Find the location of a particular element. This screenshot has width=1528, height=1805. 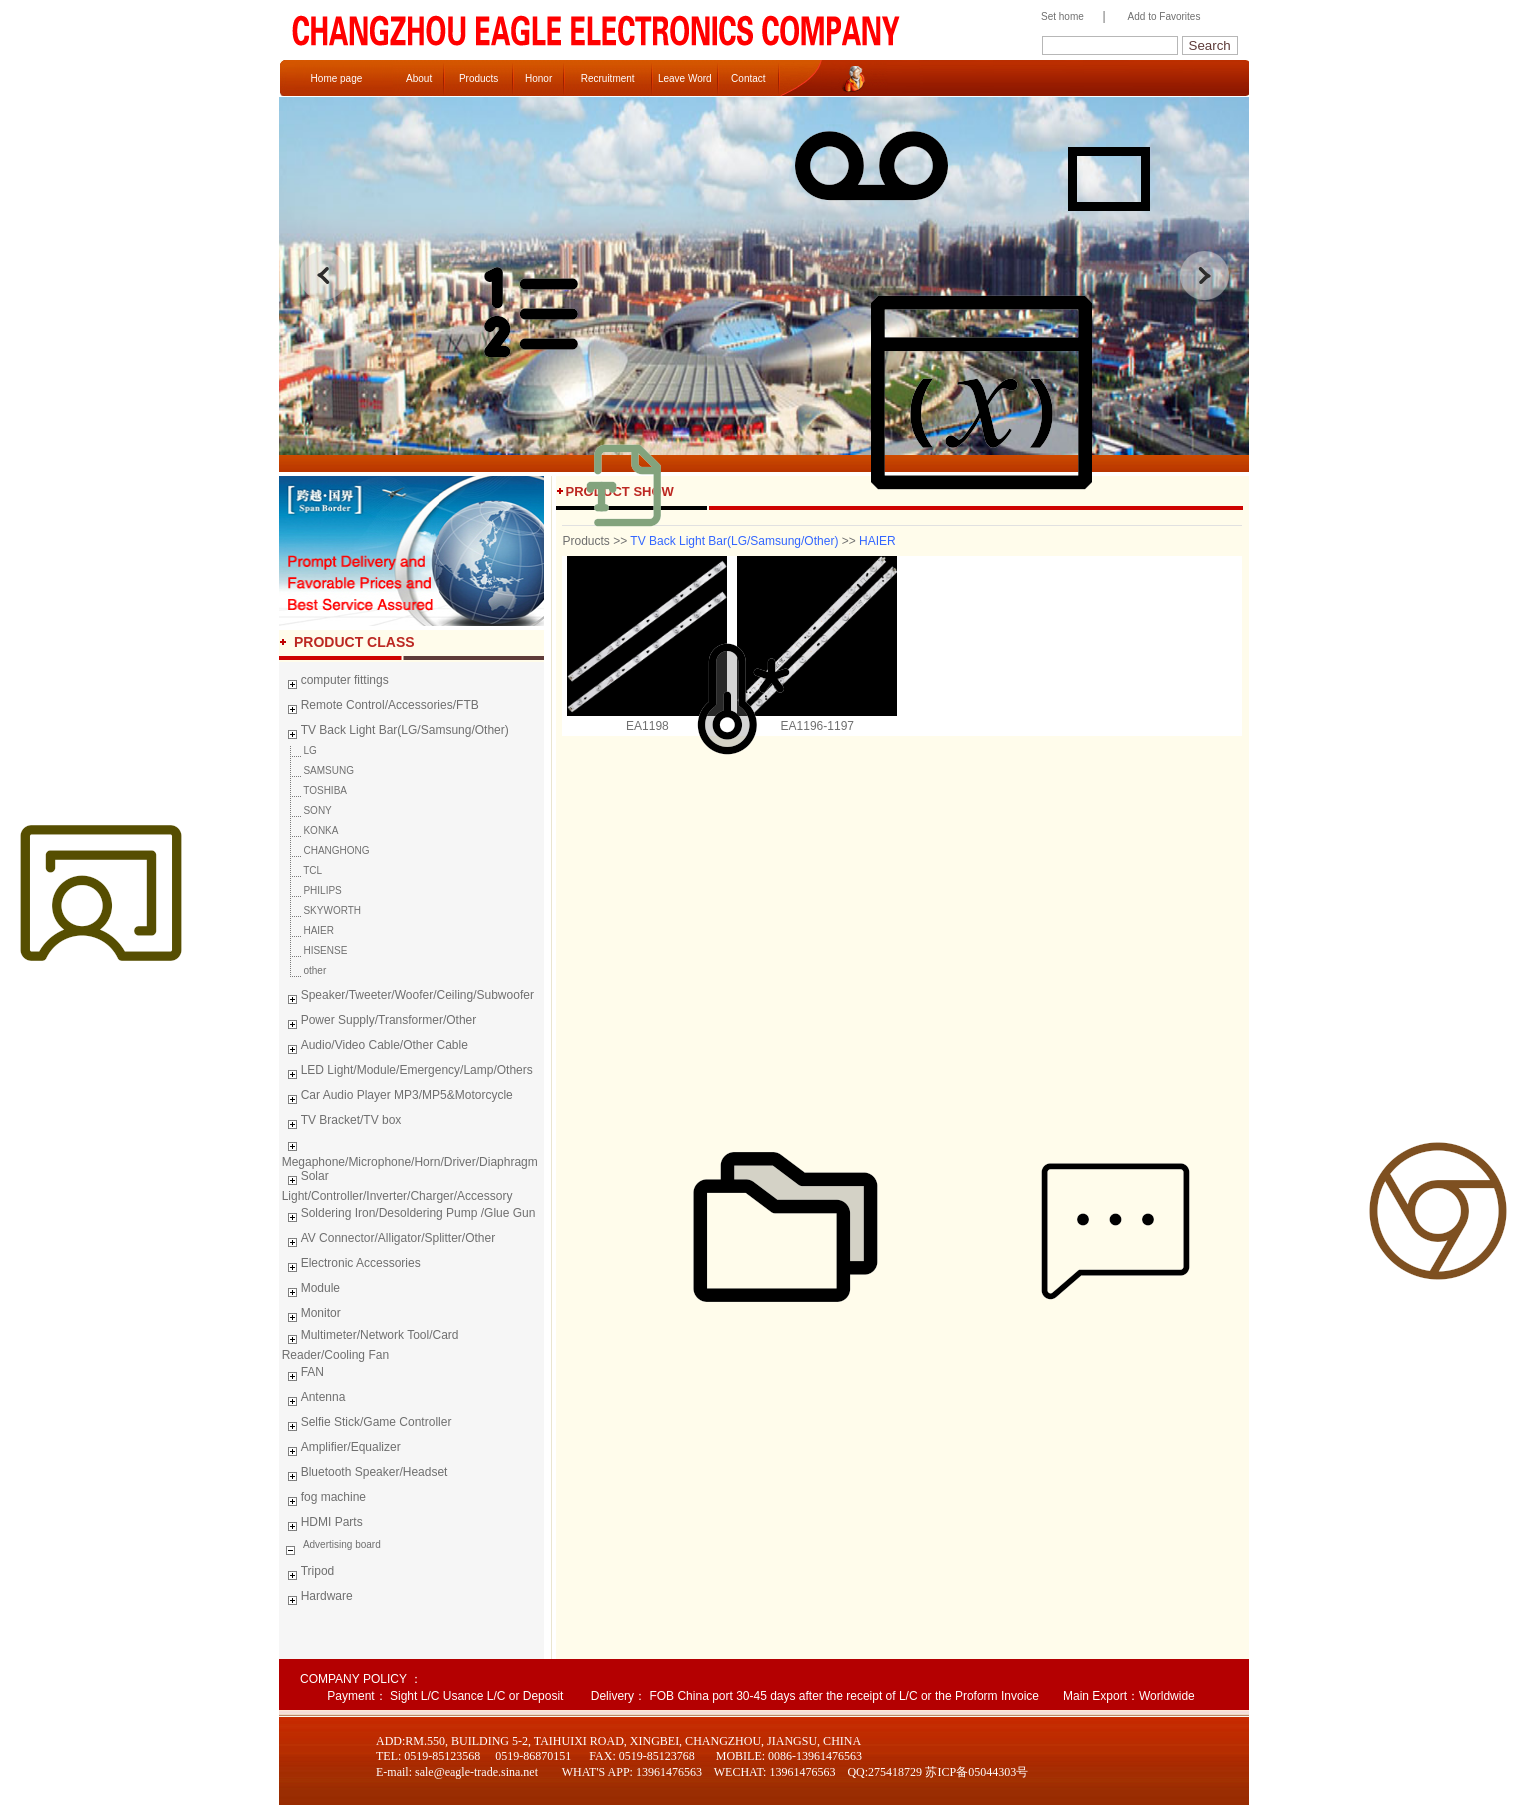

crop image to 5:4 aspect ratio is located at coordinates (1109, 179).